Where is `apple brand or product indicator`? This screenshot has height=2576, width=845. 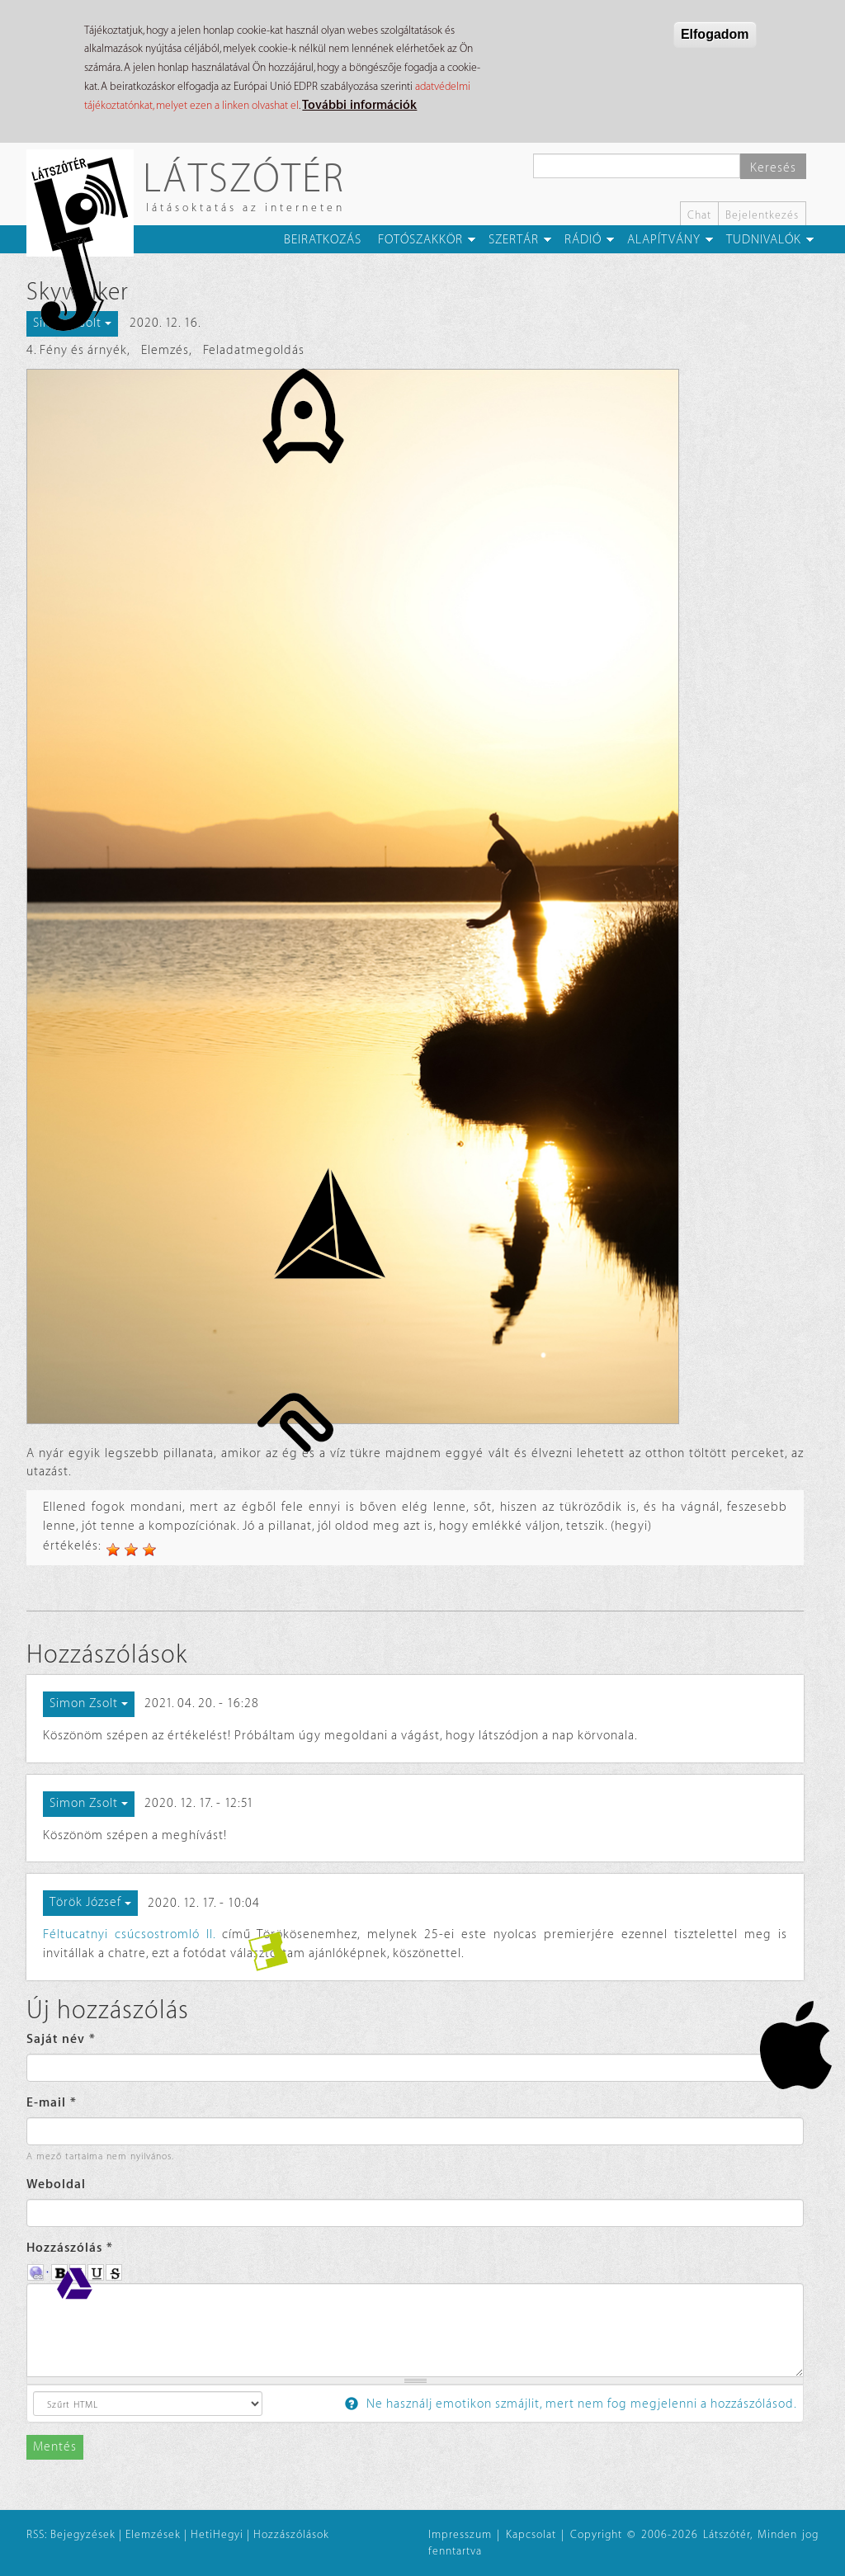
apple brand or product indicator is located at coordinates (795, 2045).